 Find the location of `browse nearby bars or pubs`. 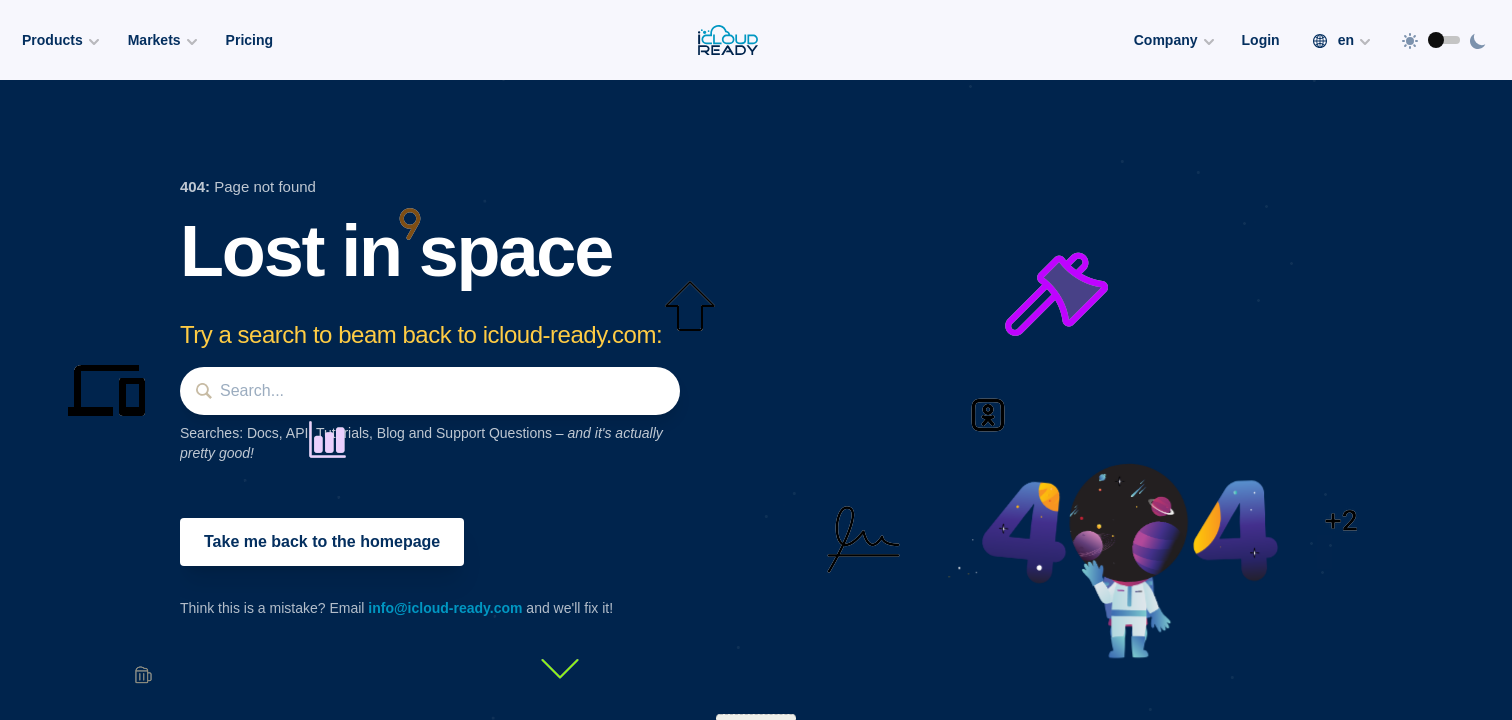

browse nearby bars or pubs is located at coordinates (142, 675).